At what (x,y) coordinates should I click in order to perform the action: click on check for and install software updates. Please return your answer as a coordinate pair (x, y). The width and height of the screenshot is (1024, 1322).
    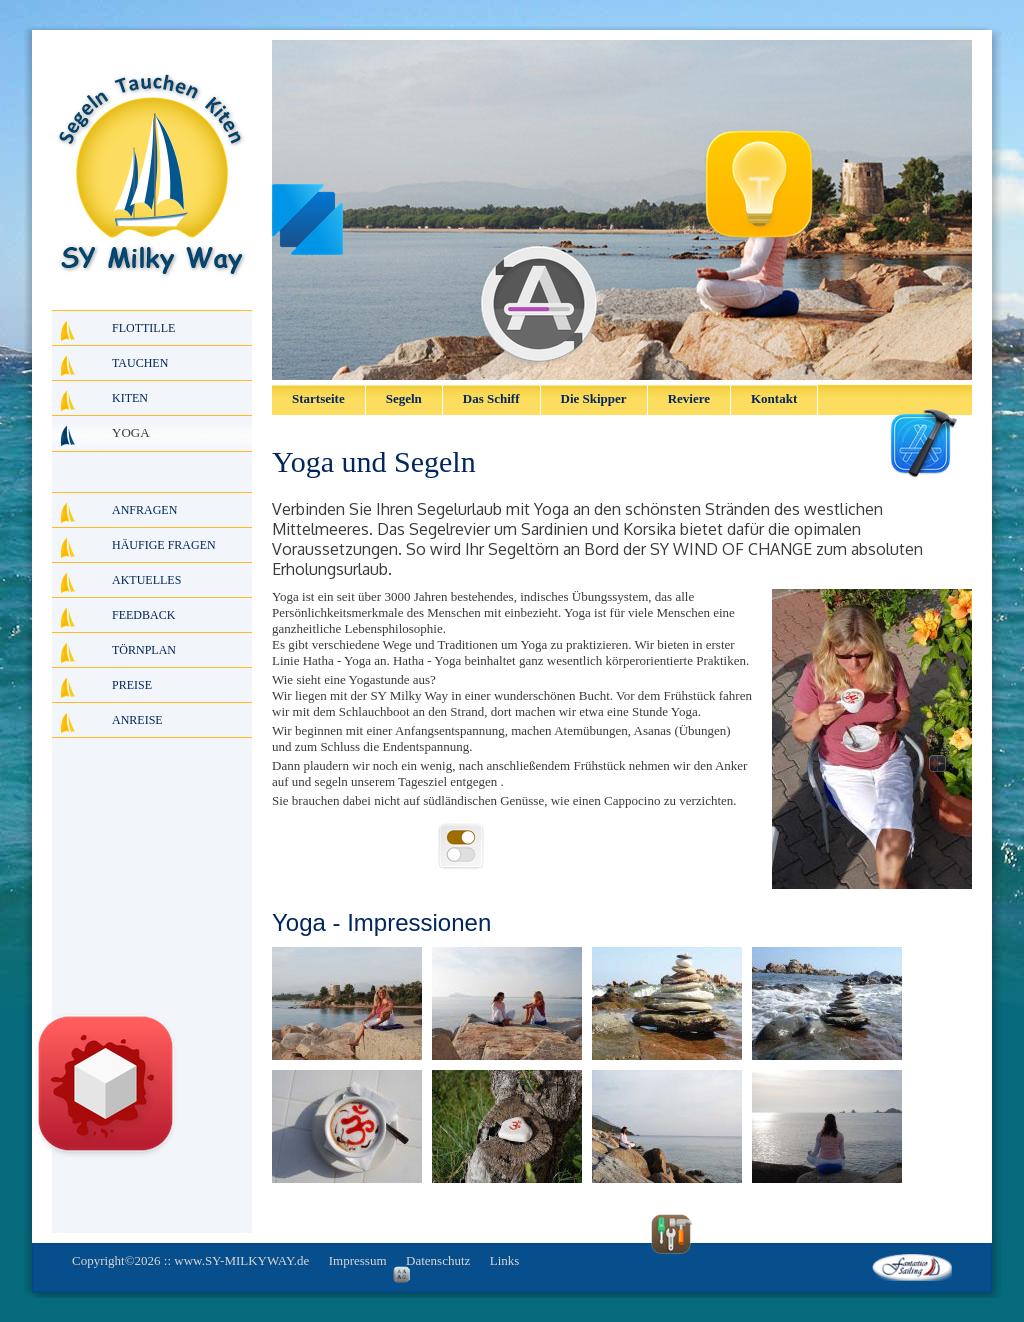
    Looking at the image, I should click on (539, 304).